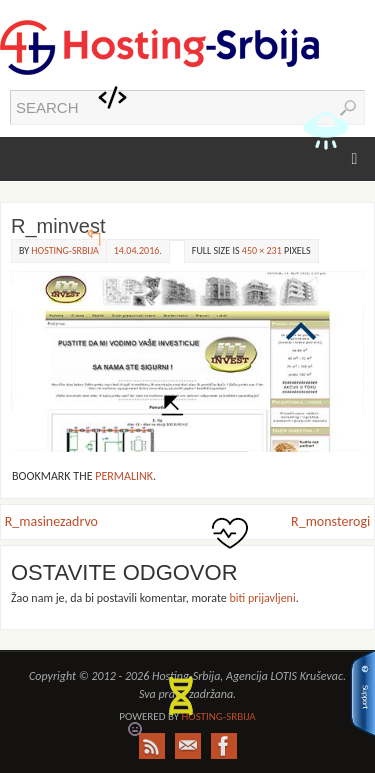 This screenshot has height=773, width=375. What do you see at coordinates (171, 405) in the screenshot?
I see `navigate to the top-left or beginning of content` at bounding box center [171, 405].